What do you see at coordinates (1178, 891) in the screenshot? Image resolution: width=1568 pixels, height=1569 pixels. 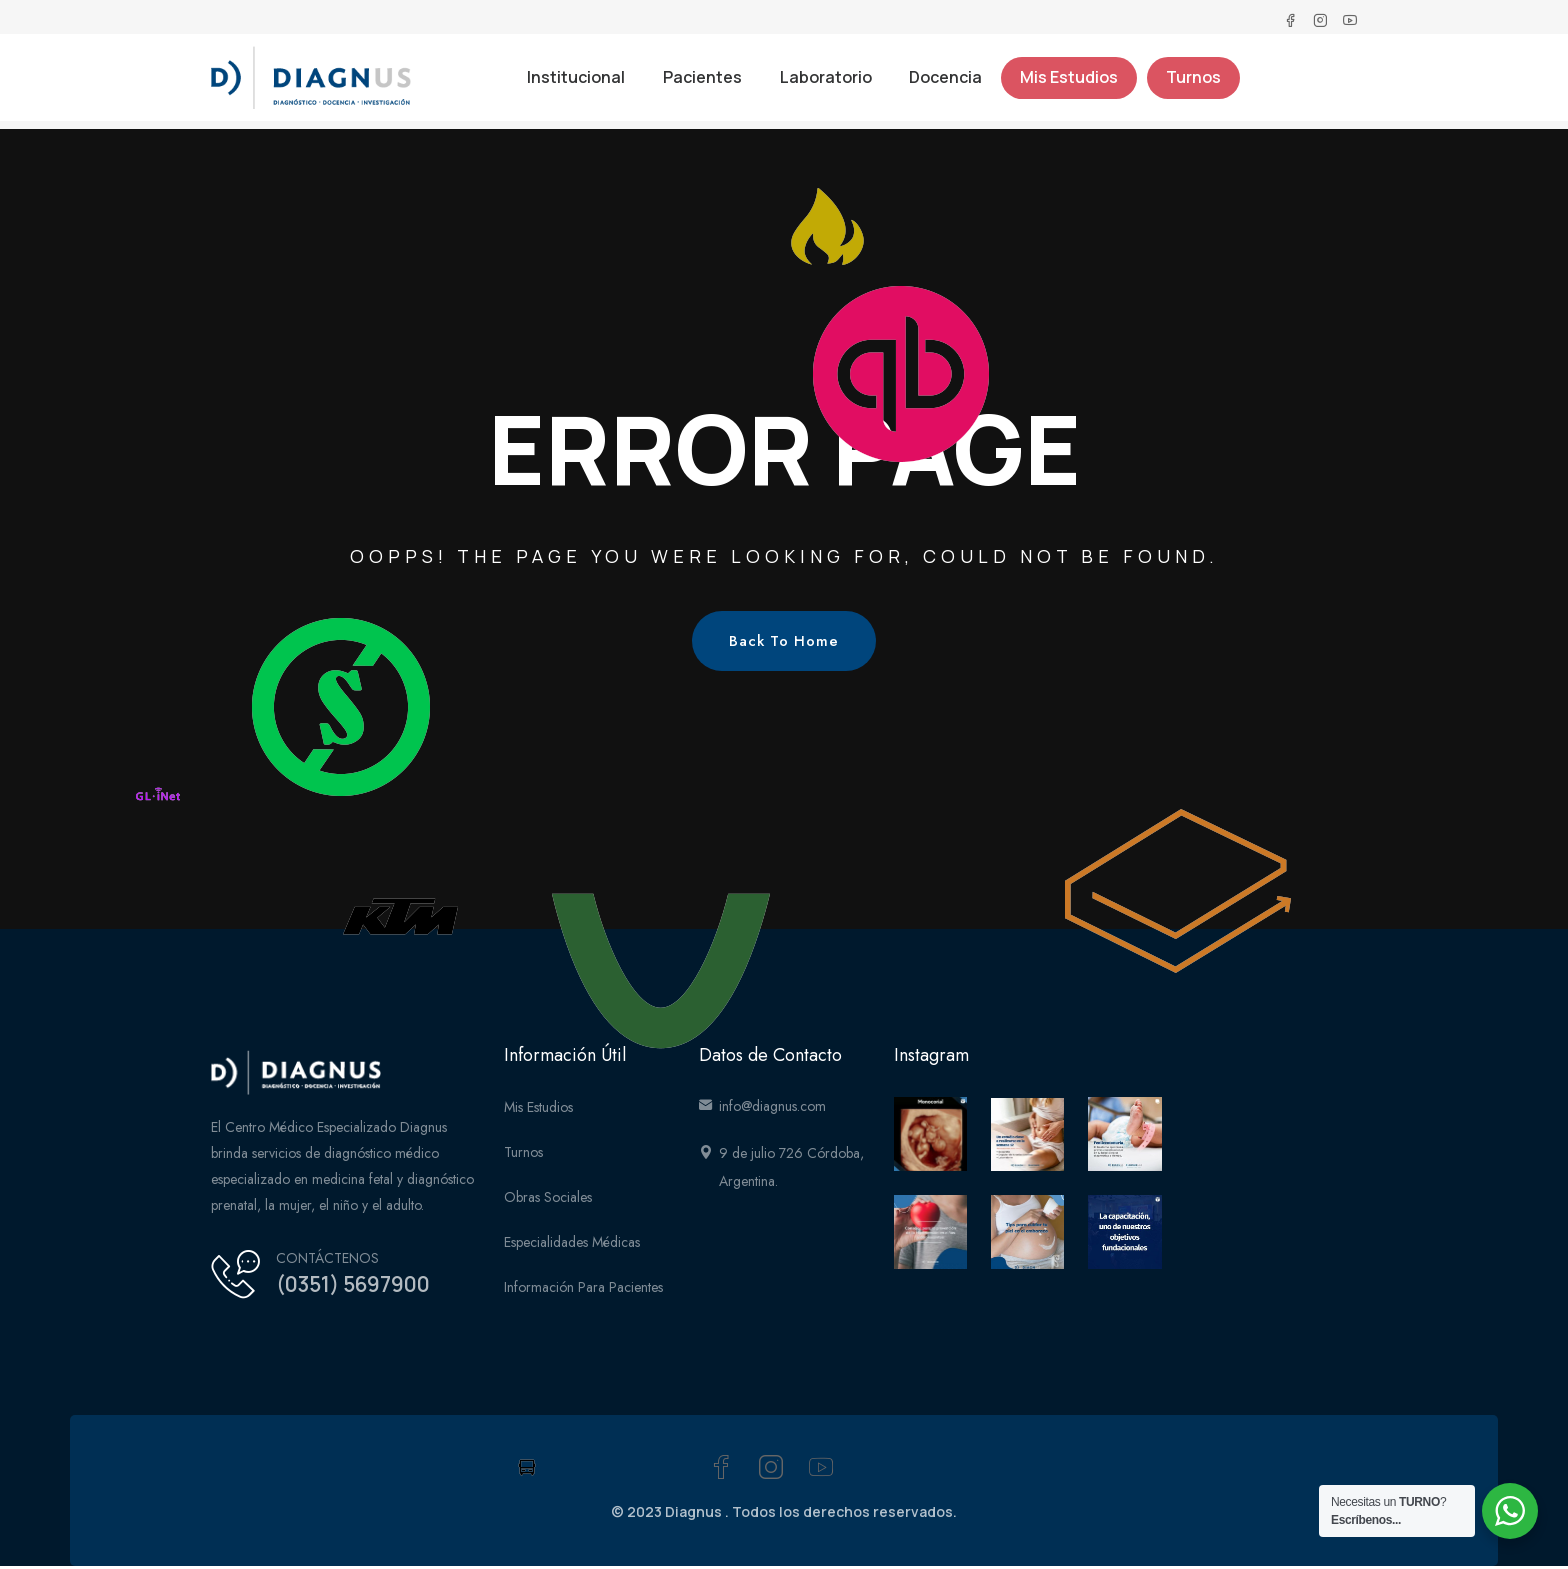 I see `LBRY decentralized content platform logo` at bounding box center [1178, 891].